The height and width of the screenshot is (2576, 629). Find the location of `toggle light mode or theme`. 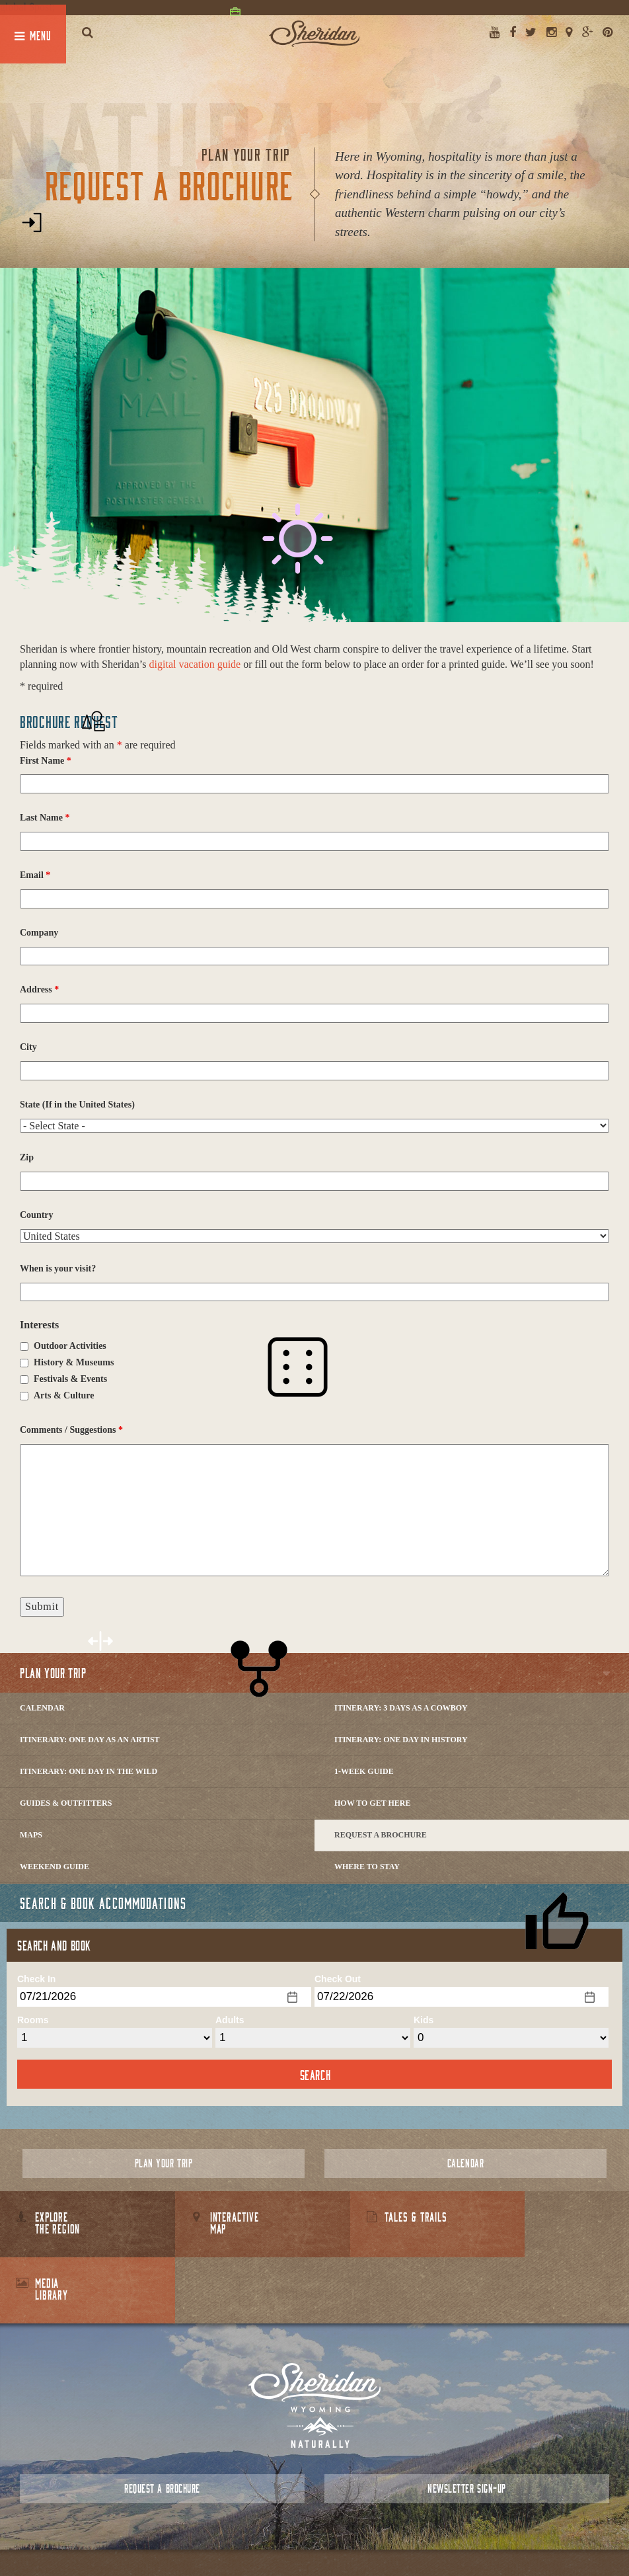

toggle light mode or theme is located at coordinates (297, 538).